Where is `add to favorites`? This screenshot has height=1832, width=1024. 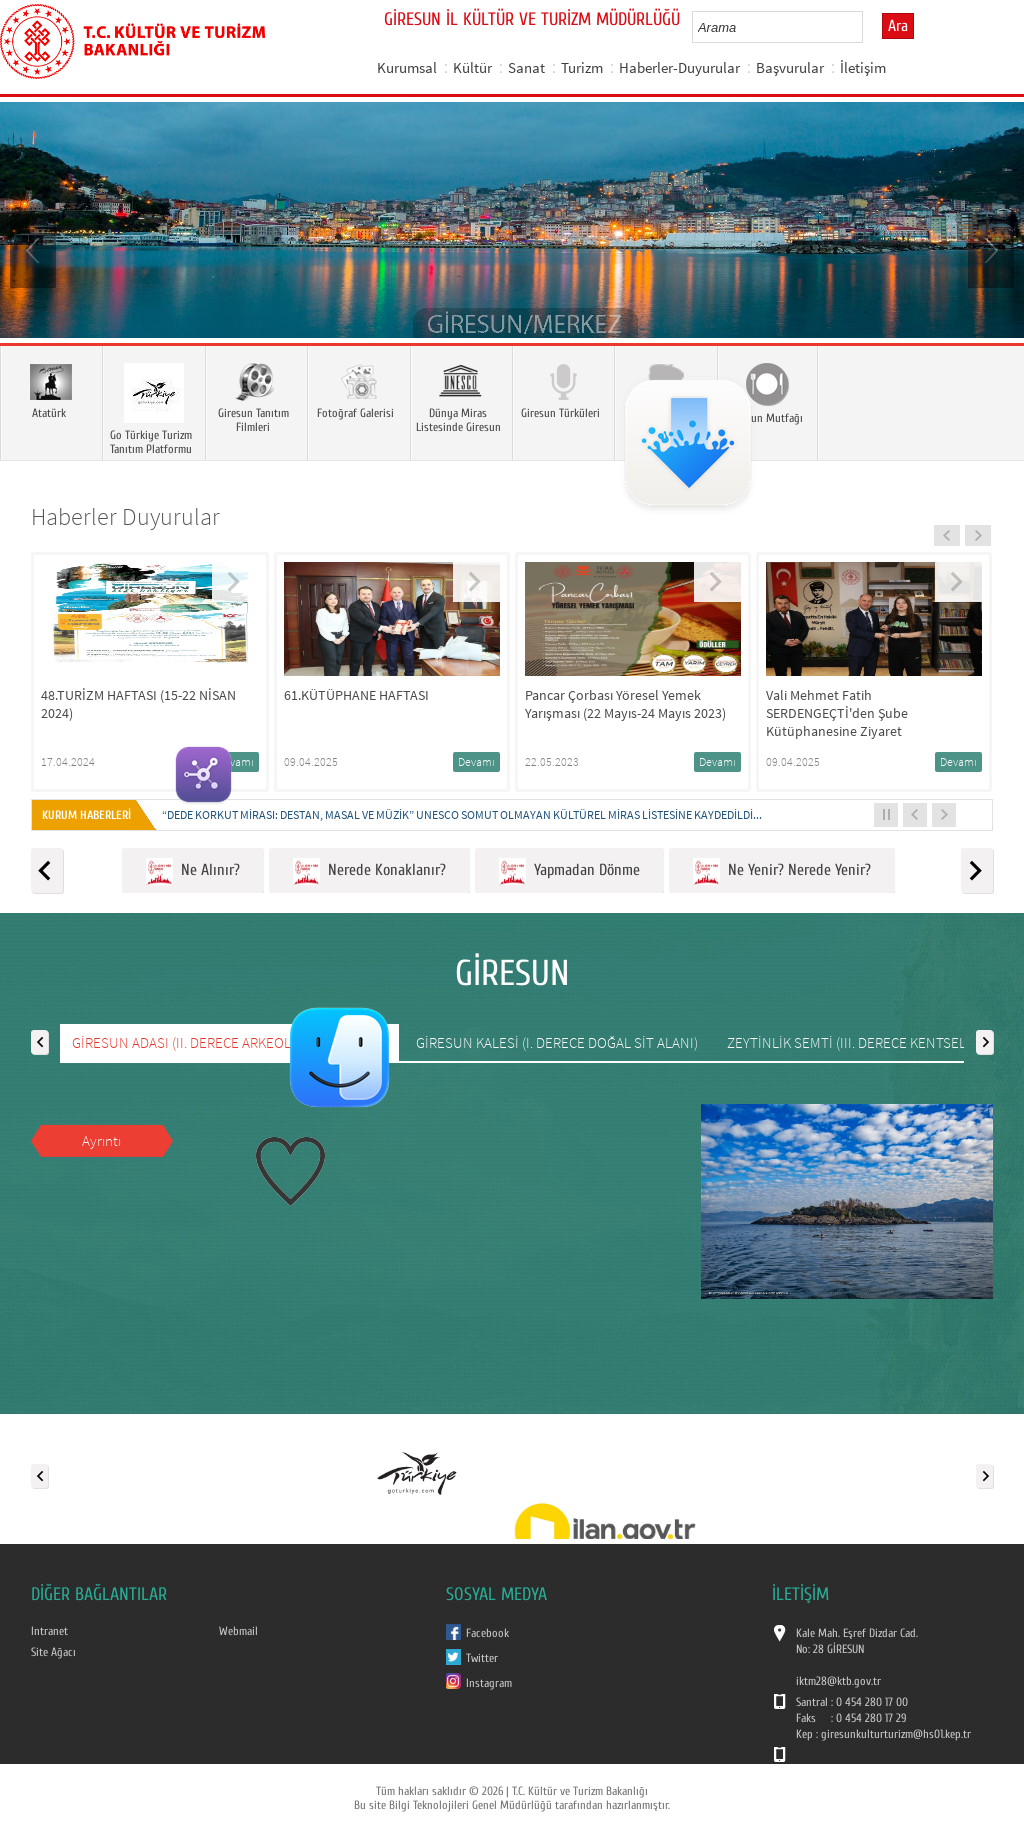
add to favorites is located at coordinates (290, 1171).